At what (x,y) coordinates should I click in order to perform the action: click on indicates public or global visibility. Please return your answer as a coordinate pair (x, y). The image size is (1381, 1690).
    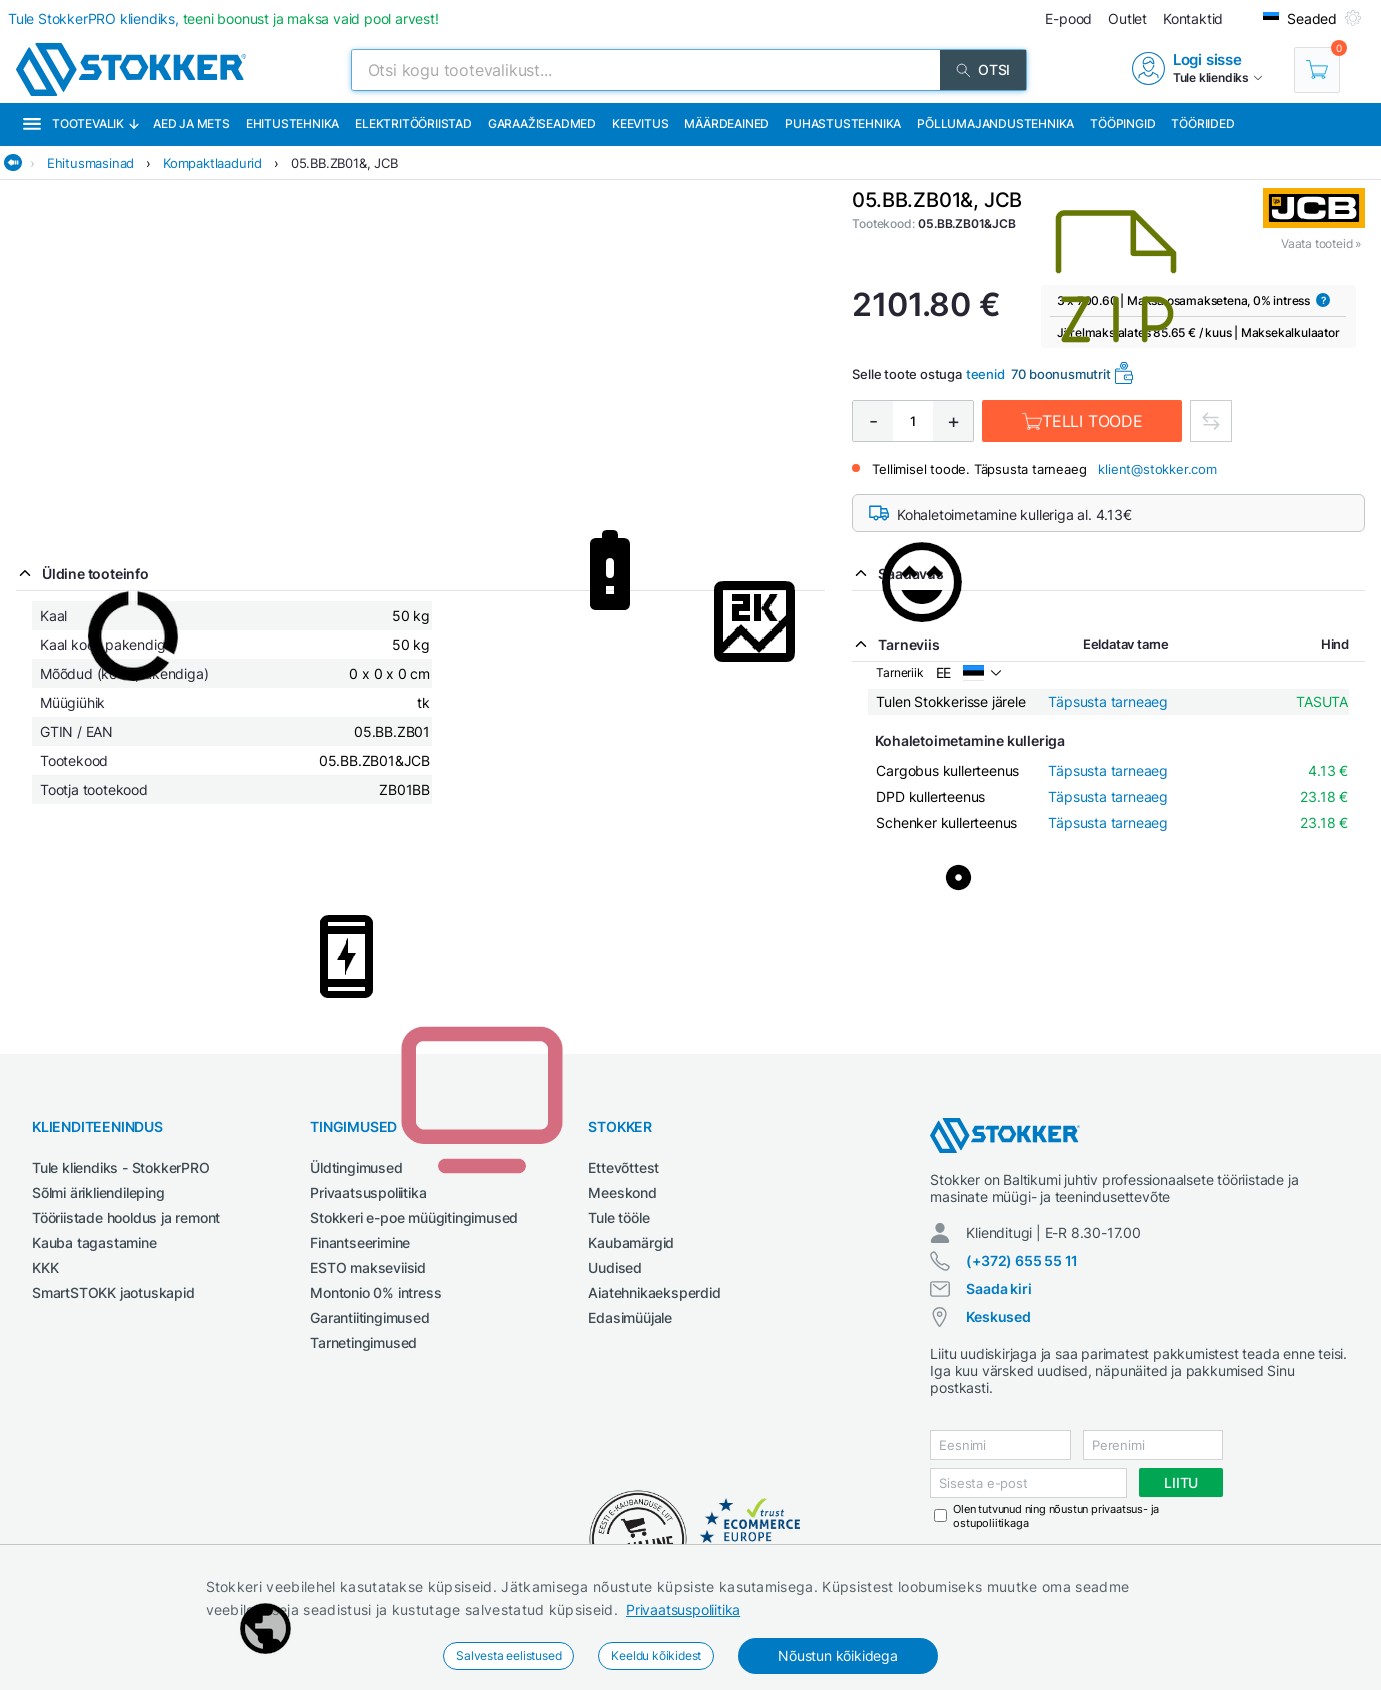
    Looking at the image, I should click on (265, 1628).